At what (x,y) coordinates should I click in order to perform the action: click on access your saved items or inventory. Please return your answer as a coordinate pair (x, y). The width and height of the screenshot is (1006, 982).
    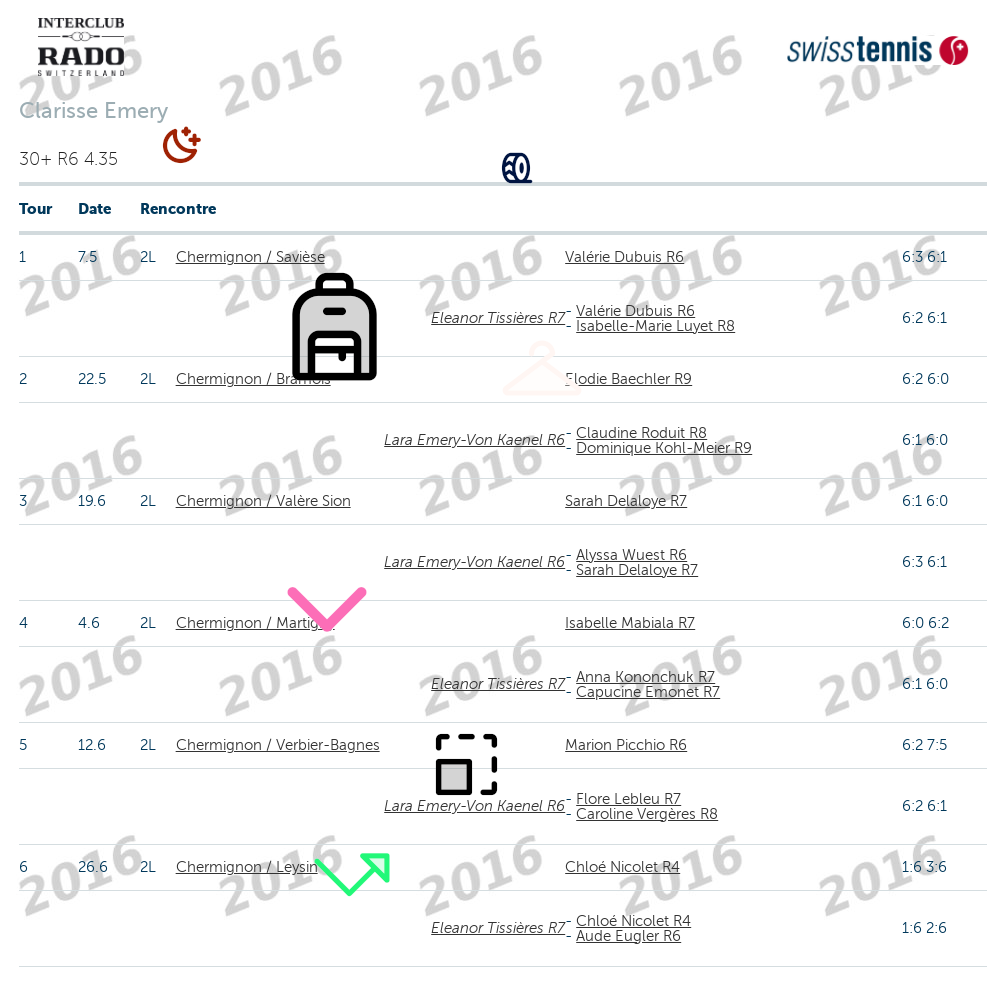
    Looking at the image, I should click on (334, 330).